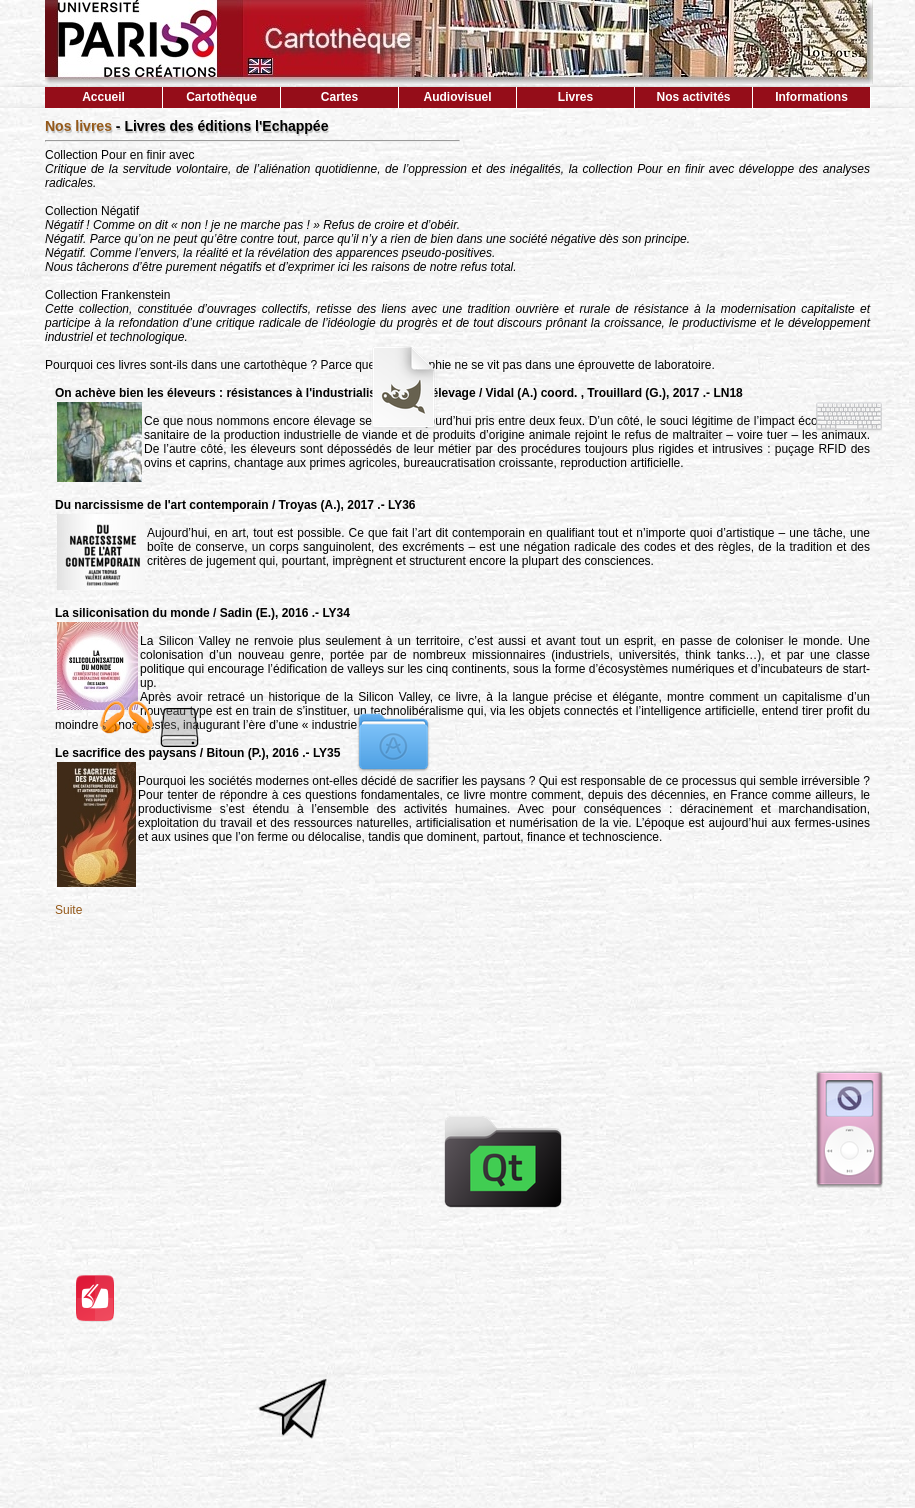 Image resolution: width=915 pixels, height=1508 pixels. I want to click on pink iPod mini device icon, so click(849, 1129).